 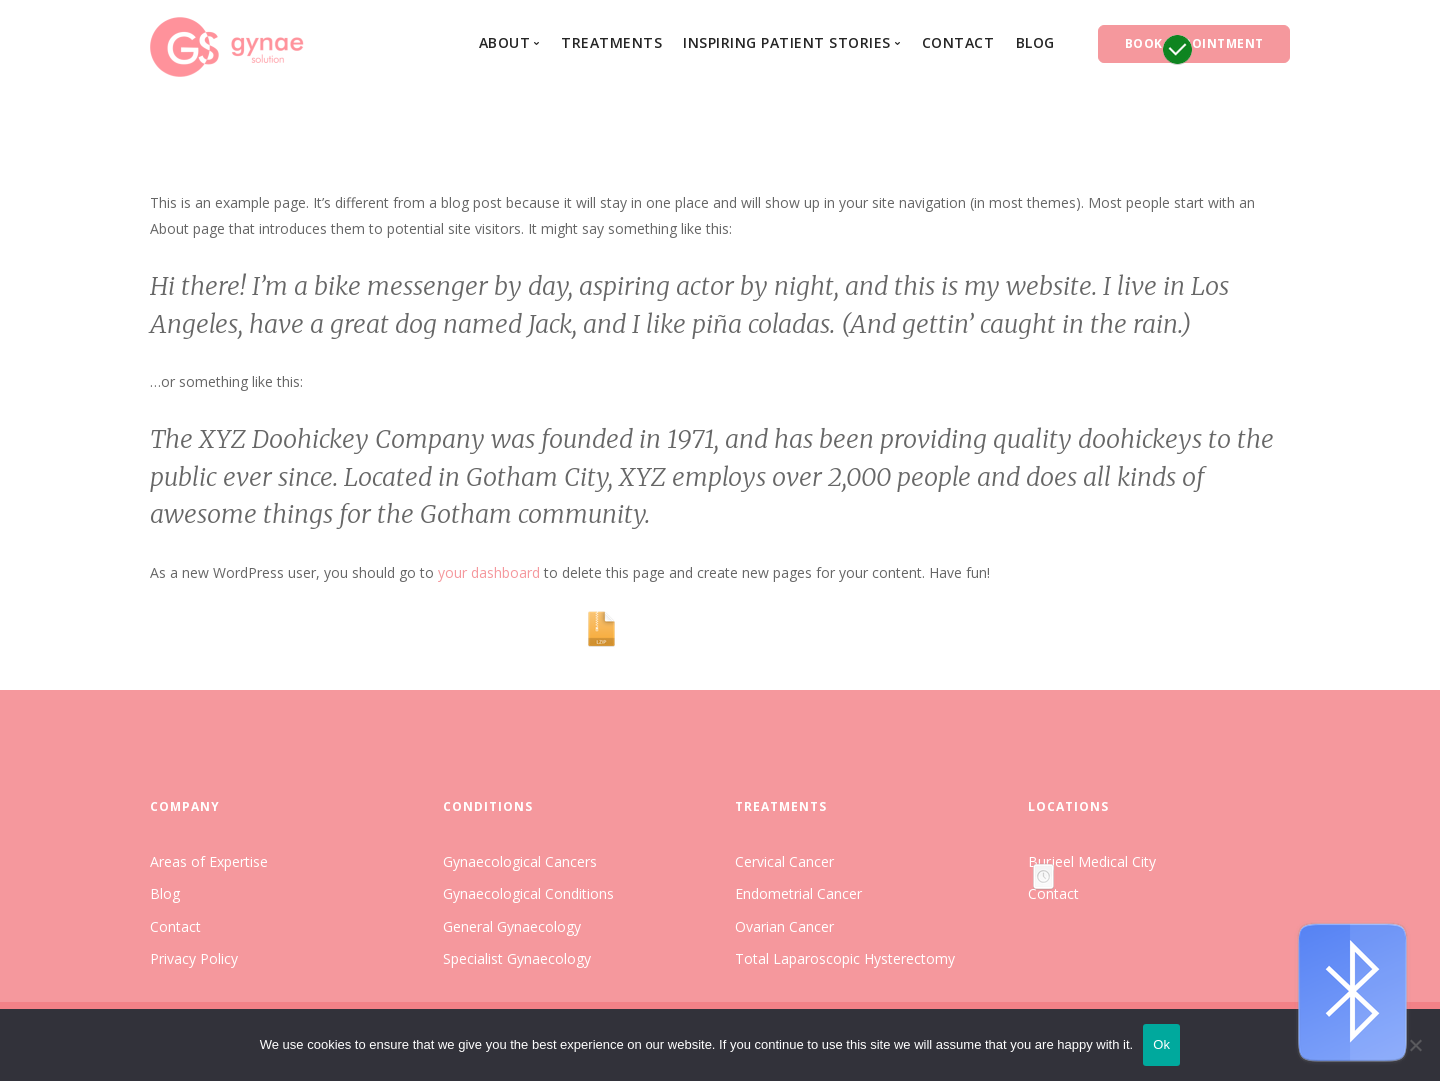 What do you see at coordinates (1177, 49) in the screenshot?
I see `indicates file sync completed successfully` at bounding box center [1177, 49].